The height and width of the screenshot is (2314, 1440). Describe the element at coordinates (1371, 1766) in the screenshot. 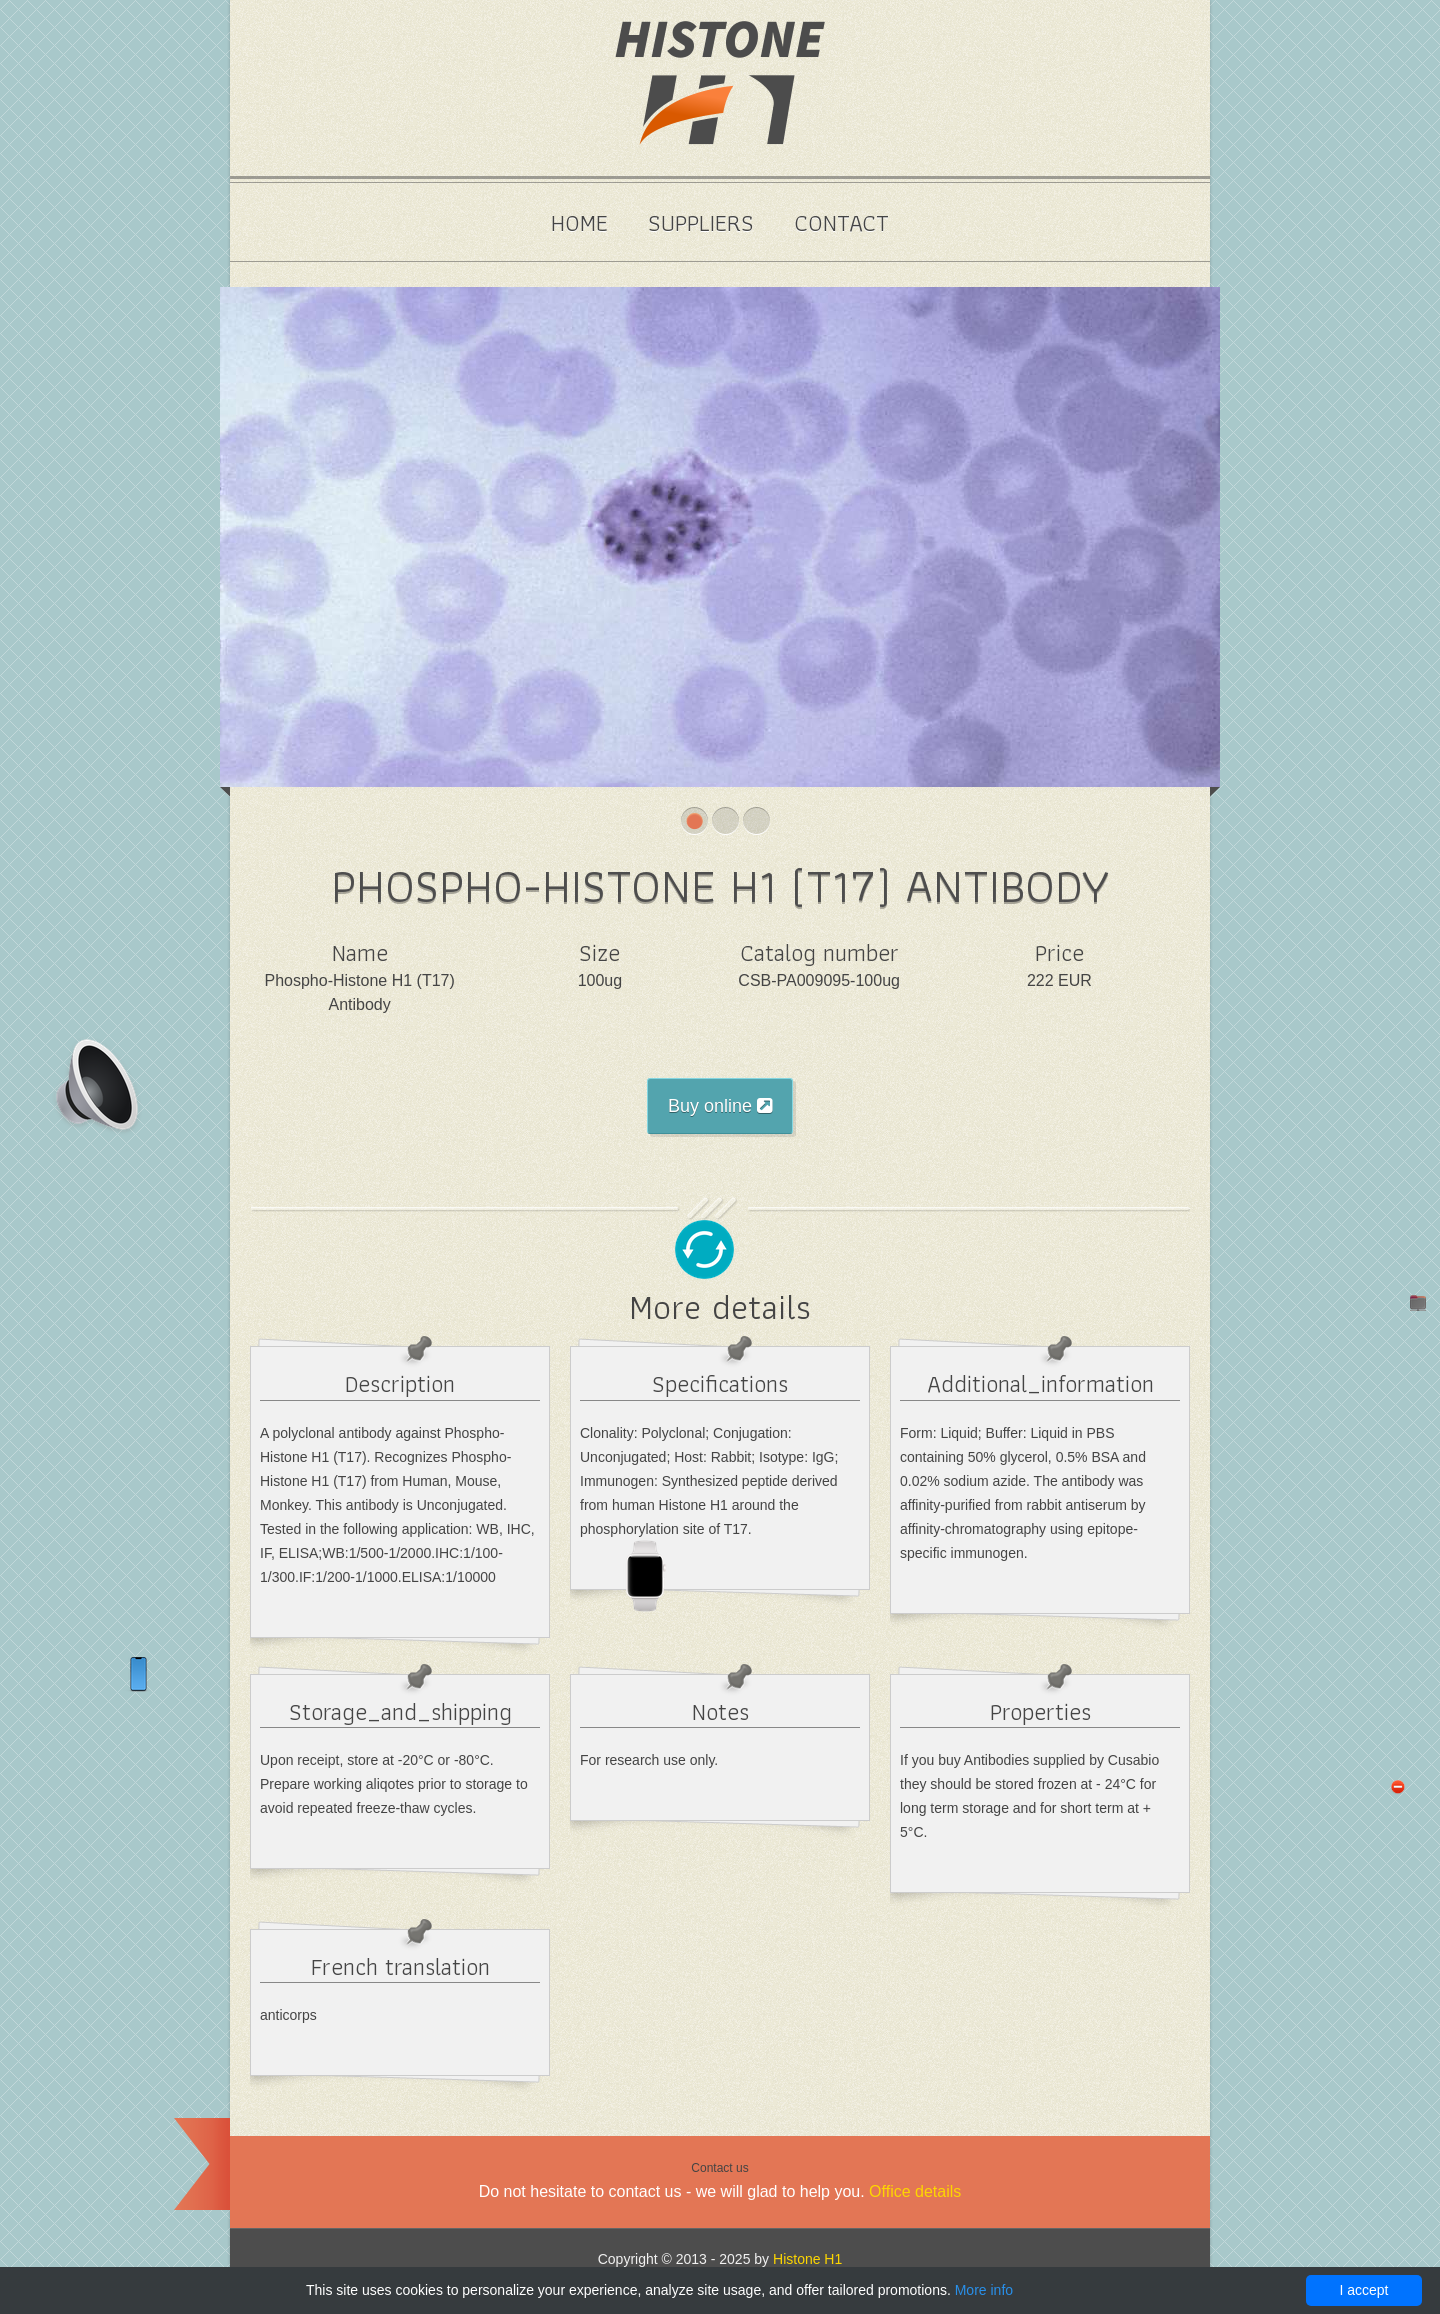

I see `indicates a private or restricted folder` at that location.